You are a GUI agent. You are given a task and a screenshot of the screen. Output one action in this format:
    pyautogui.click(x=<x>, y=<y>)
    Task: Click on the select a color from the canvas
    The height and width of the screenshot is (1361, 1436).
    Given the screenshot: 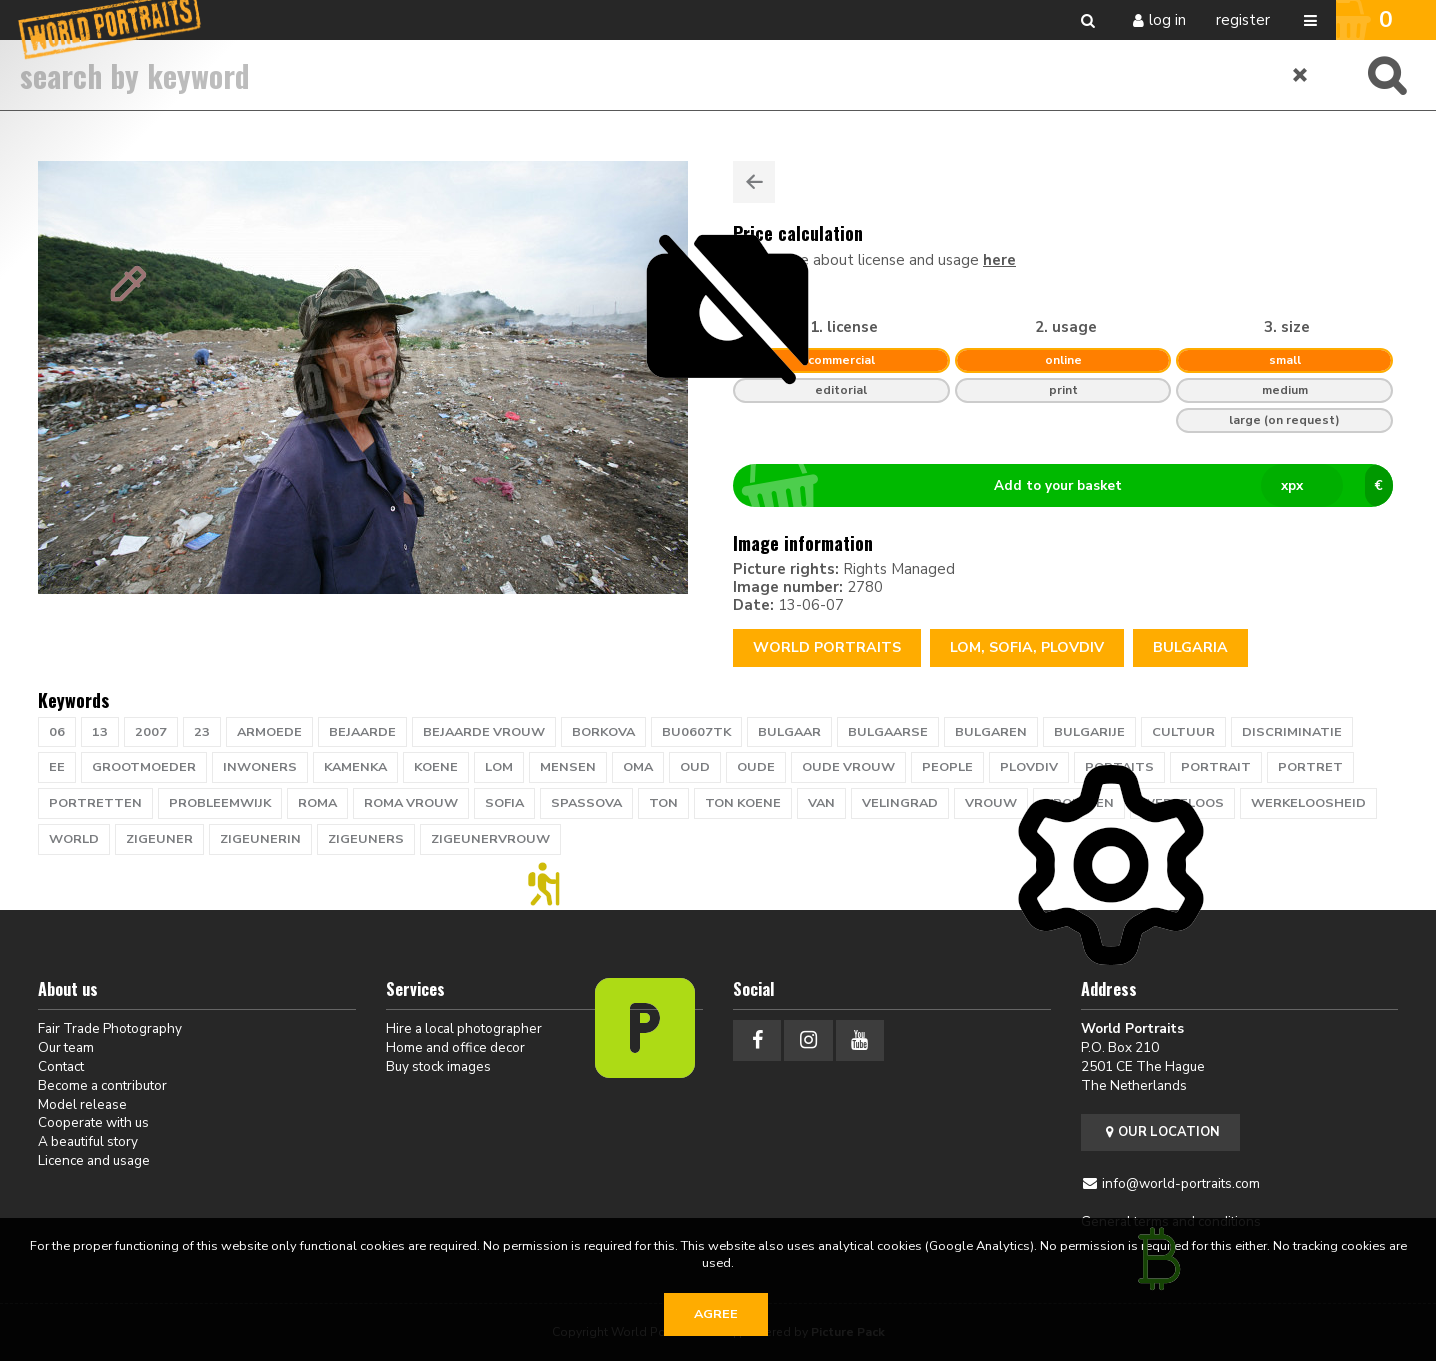 What is the action you would take?
    pyautogui.click(x=128, y=283)
    